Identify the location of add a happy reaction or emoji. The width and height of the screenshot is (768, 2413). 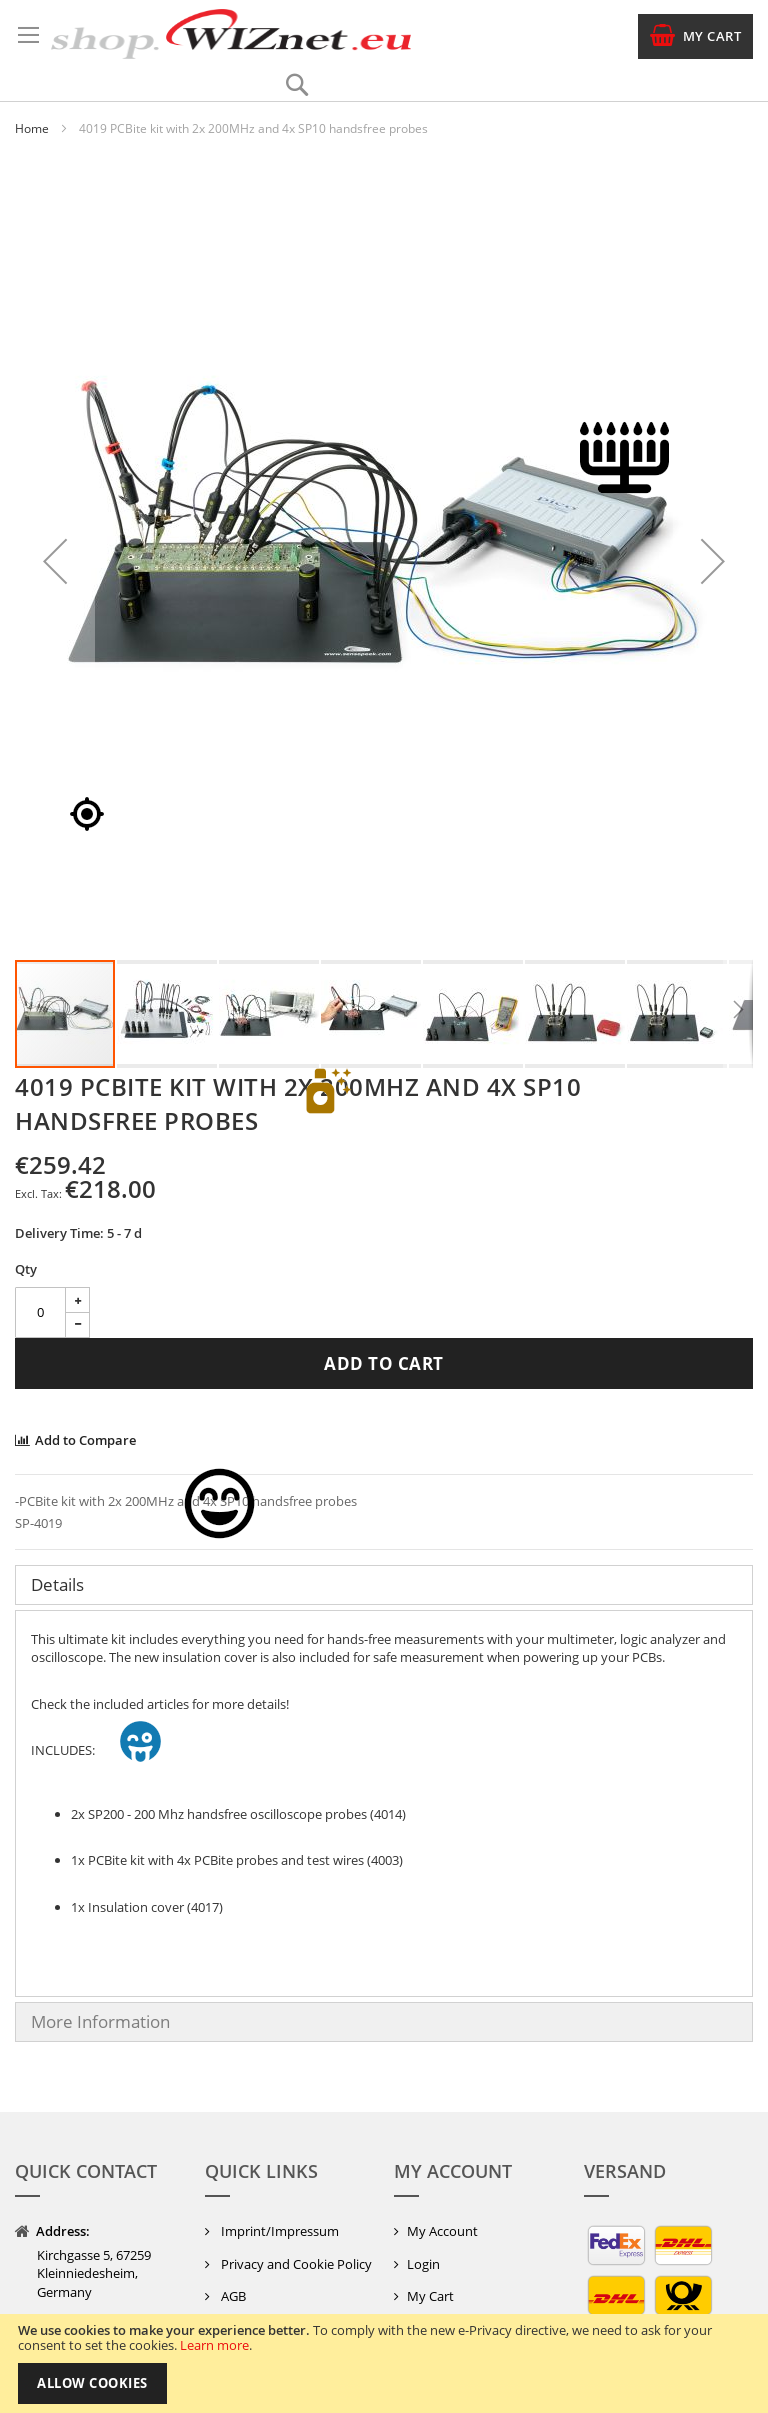
(219, 1503).